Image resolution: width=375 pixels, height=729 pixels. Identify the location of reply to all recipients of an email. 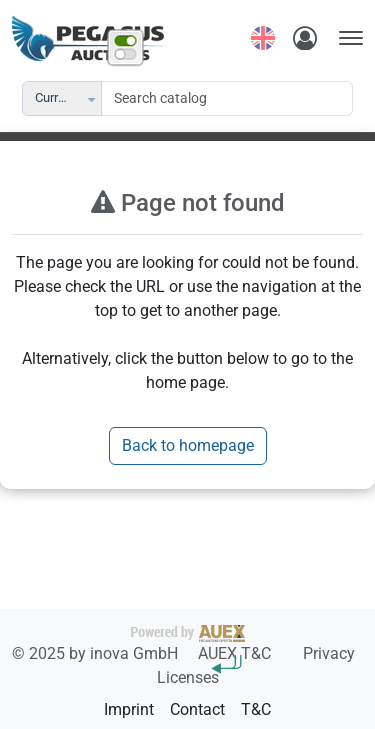
(226, 662).